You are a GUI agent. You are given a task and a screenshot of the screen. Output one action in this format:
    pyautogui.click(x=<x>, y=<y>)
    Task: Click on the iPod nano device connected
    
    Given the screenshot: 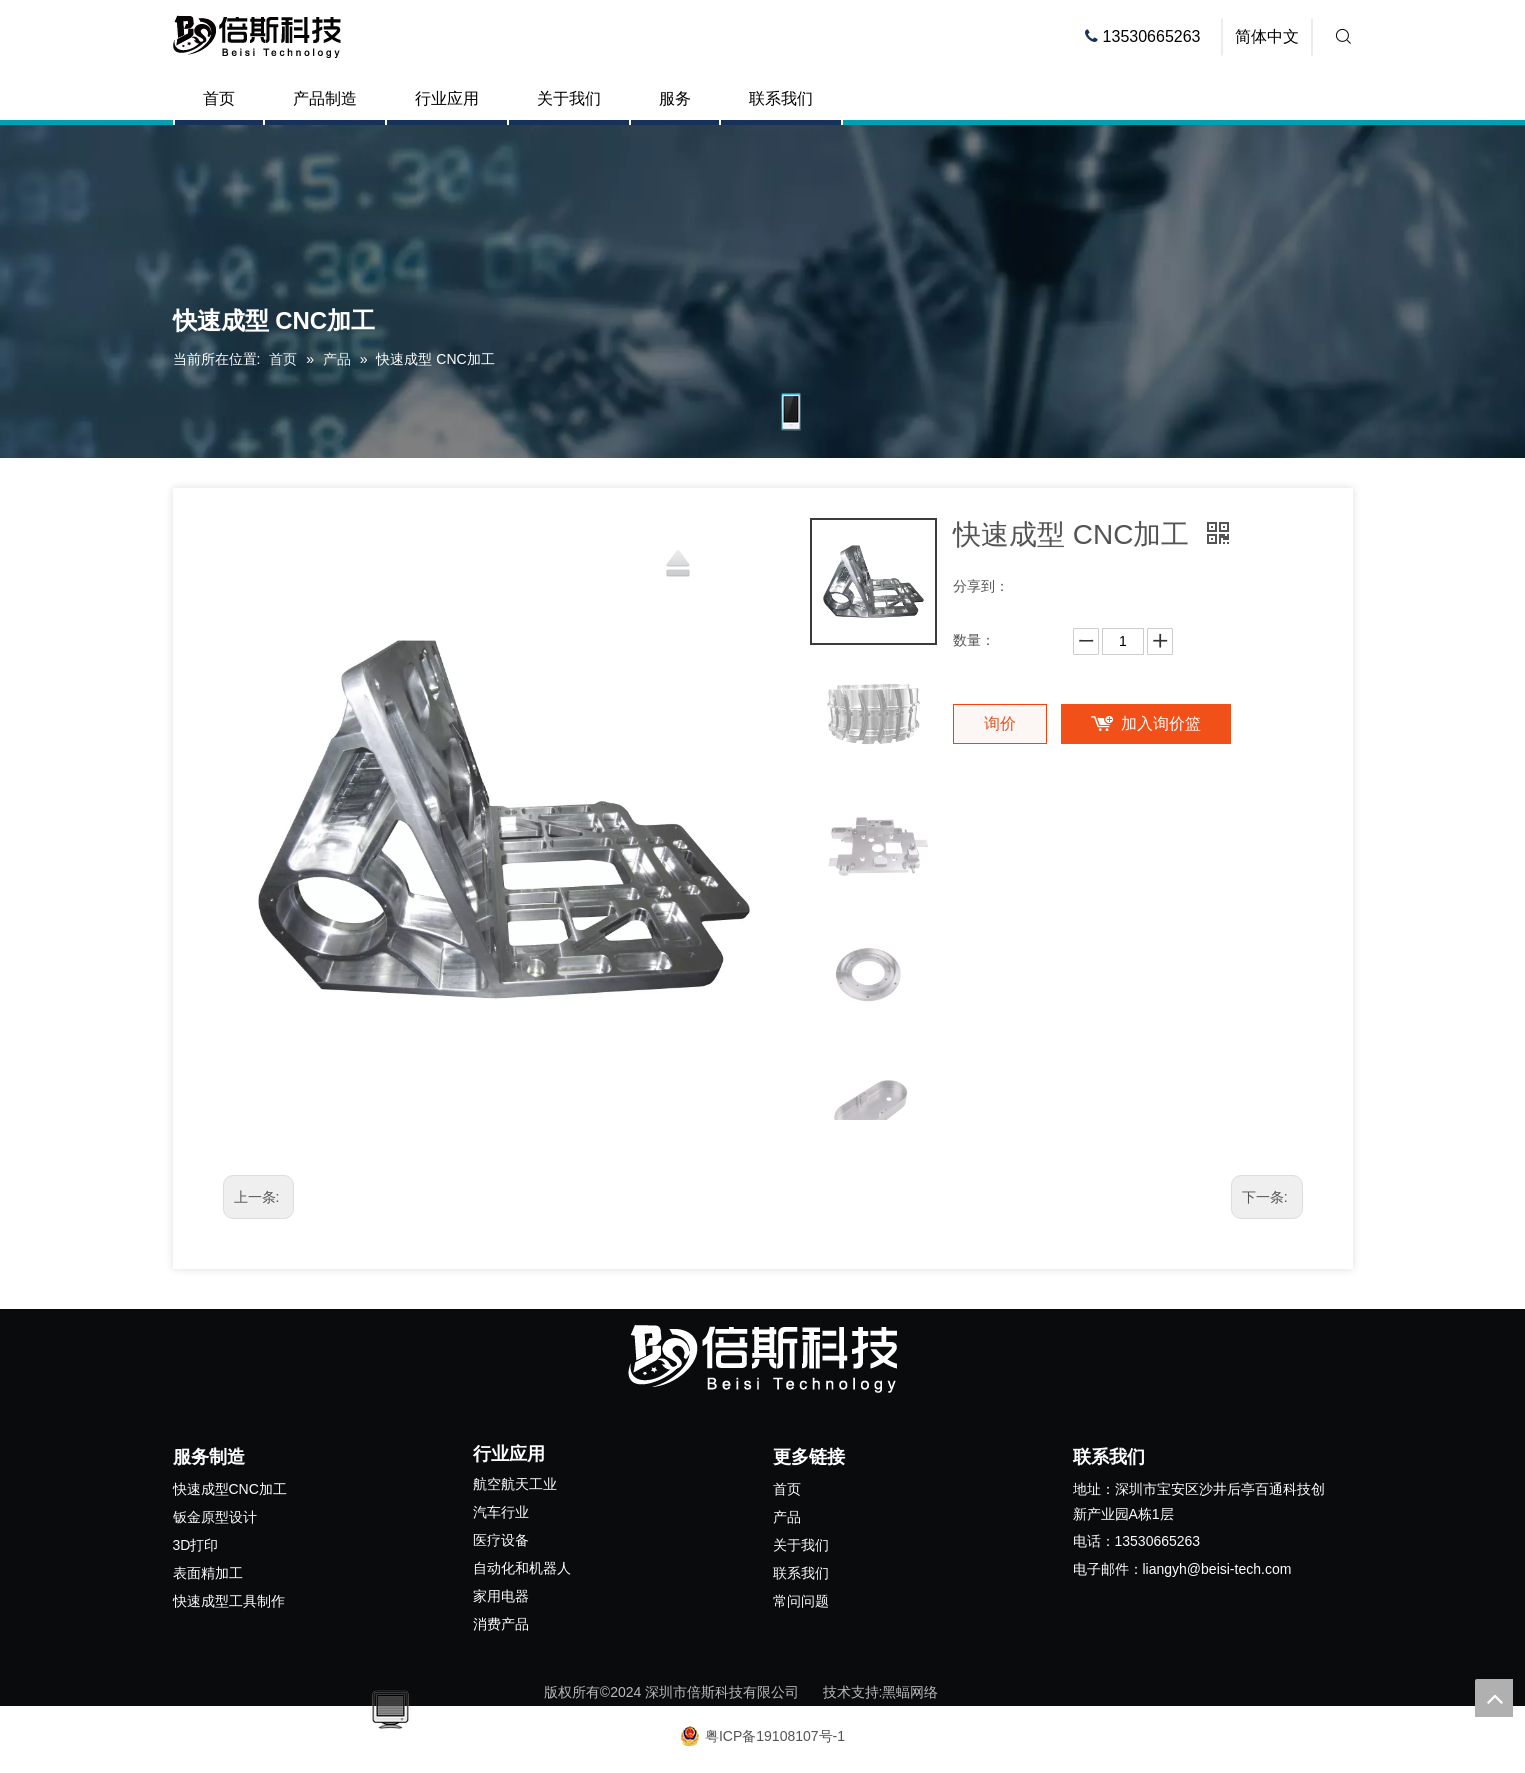 What is the action you would take?
    pyautogui.click(x=791, y=412)
    